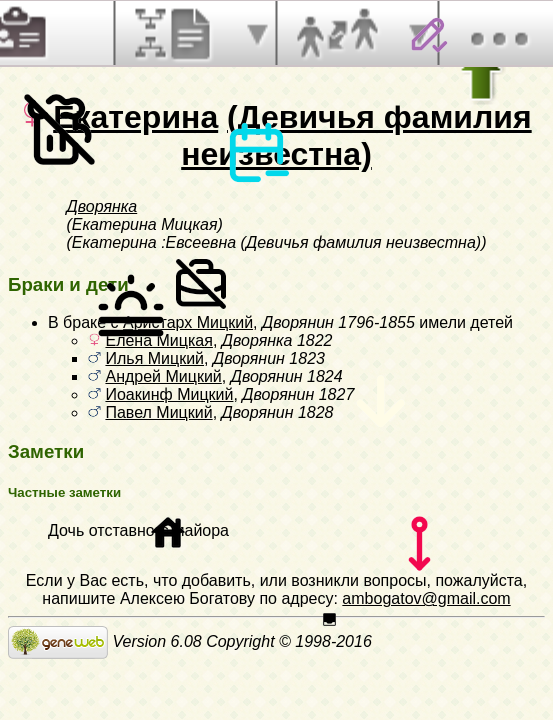  What do you see at coordinates (131, 307) in the screenshot?
I see `indicates hazy or foggy weather conditions` at bounding box center [131, 307].